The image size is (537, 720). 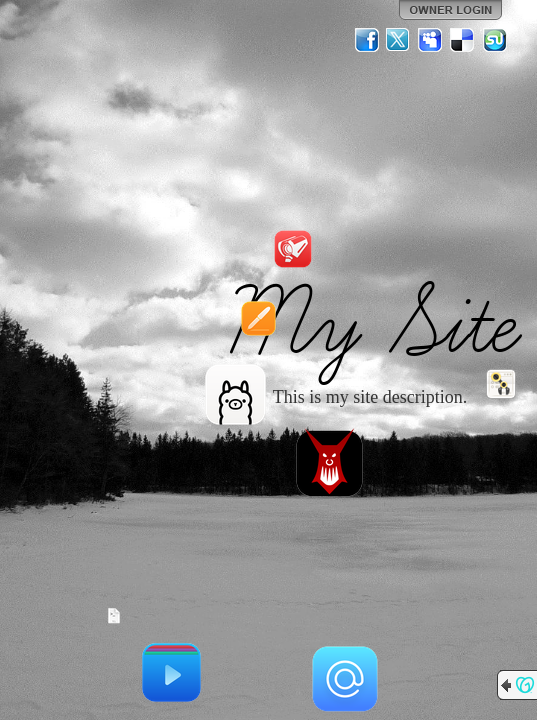 What do you see at coordinates (329, 463) in the screenshot?
I see `launch dungeon keeper game` at bounding box center [329, 463].